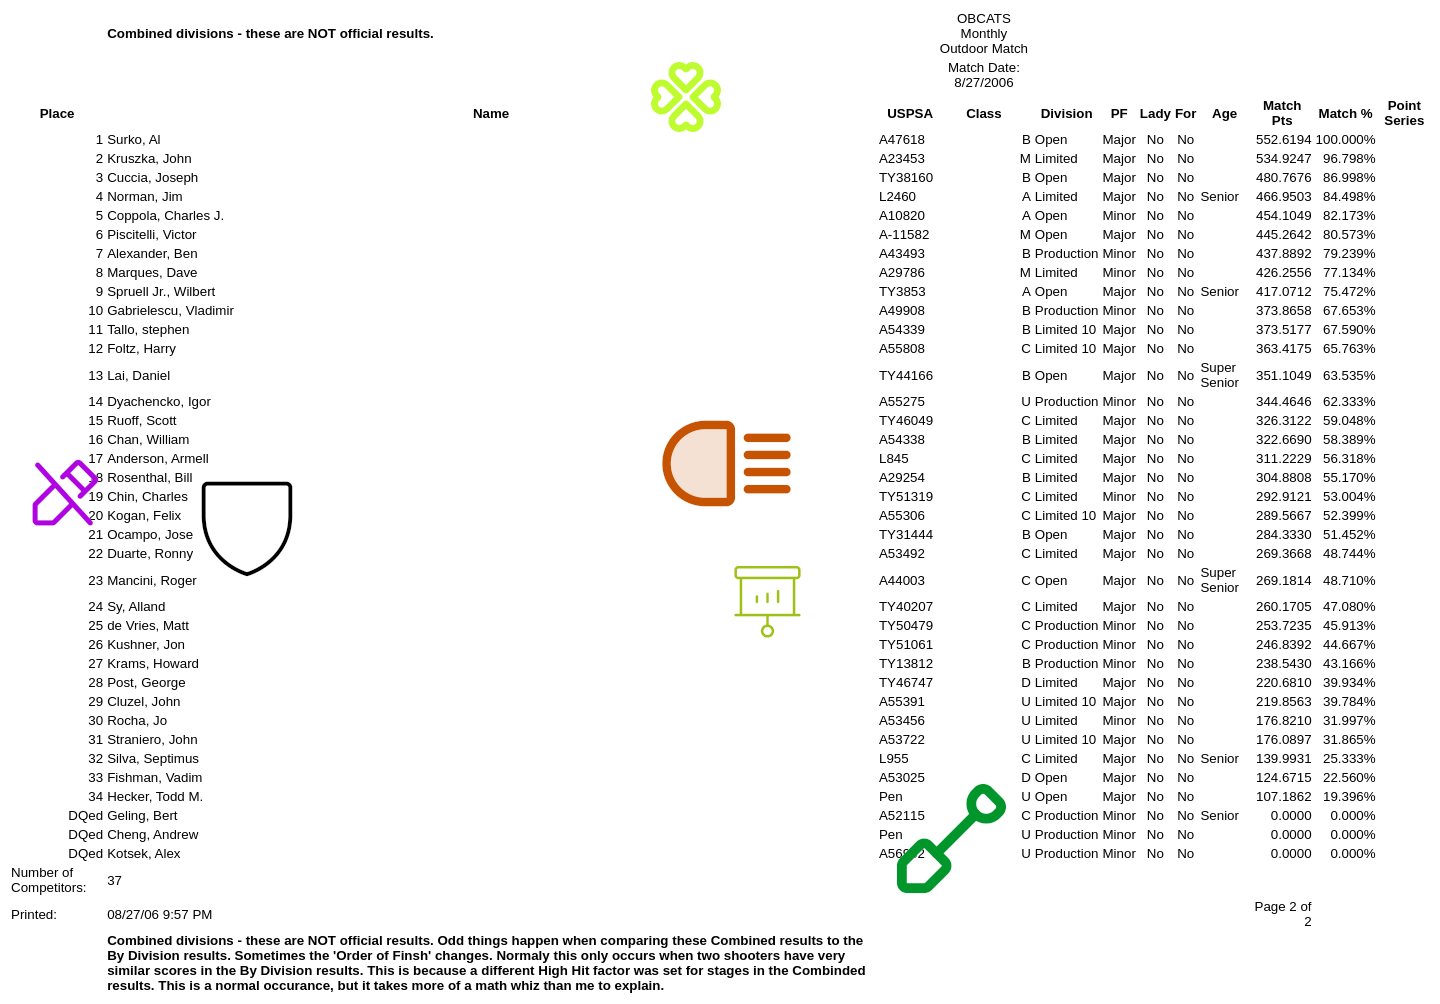  Describe the element at coordinates (686, 97) in the screenshot. I see `indicates a lucky or bonus reward feature` at that location.